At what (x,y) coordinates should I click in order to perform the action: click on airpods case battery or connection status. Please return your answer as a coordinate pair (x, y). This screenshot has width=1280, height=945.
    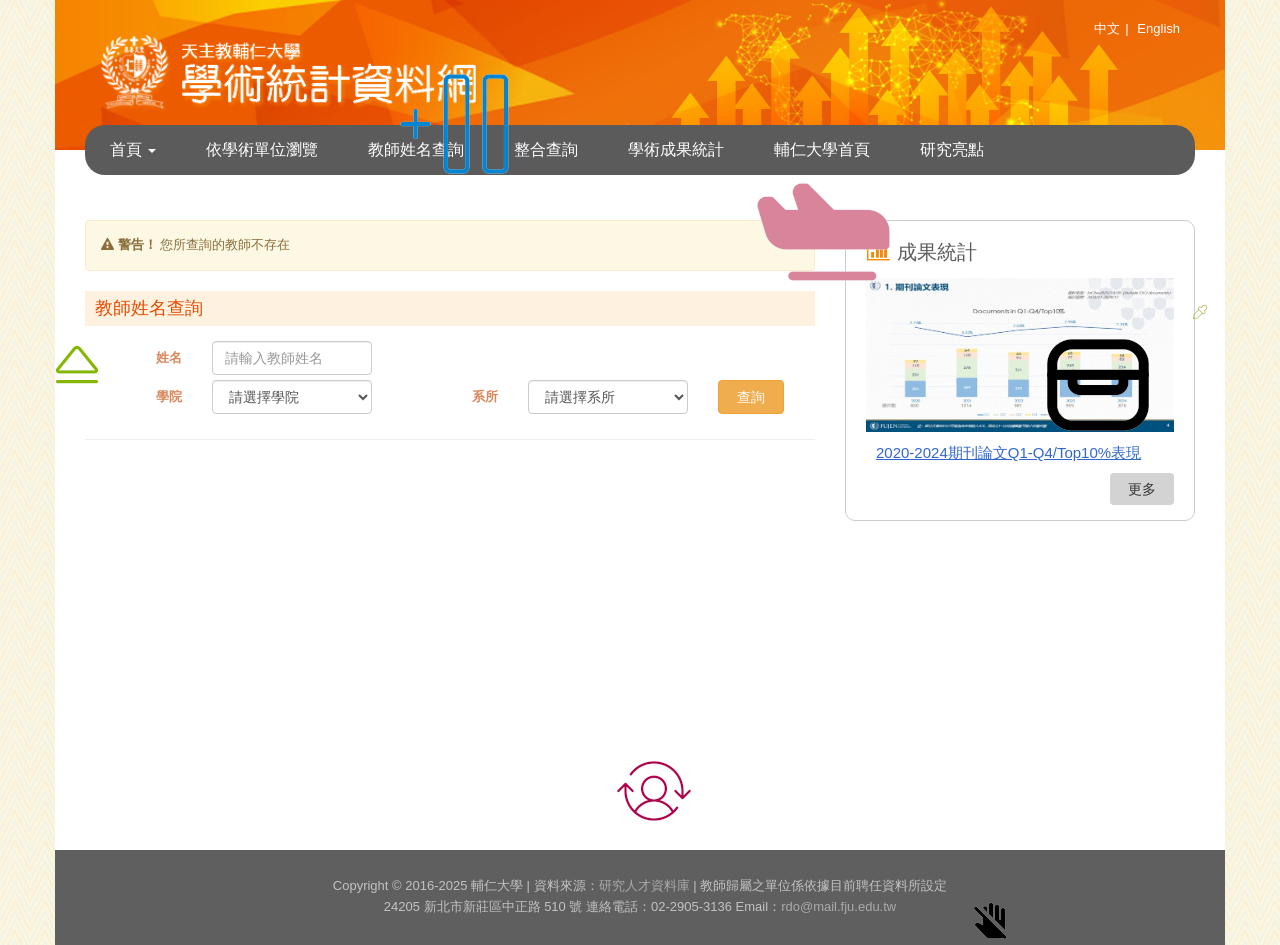
    Looking at the image, I should click on (1098, 385).